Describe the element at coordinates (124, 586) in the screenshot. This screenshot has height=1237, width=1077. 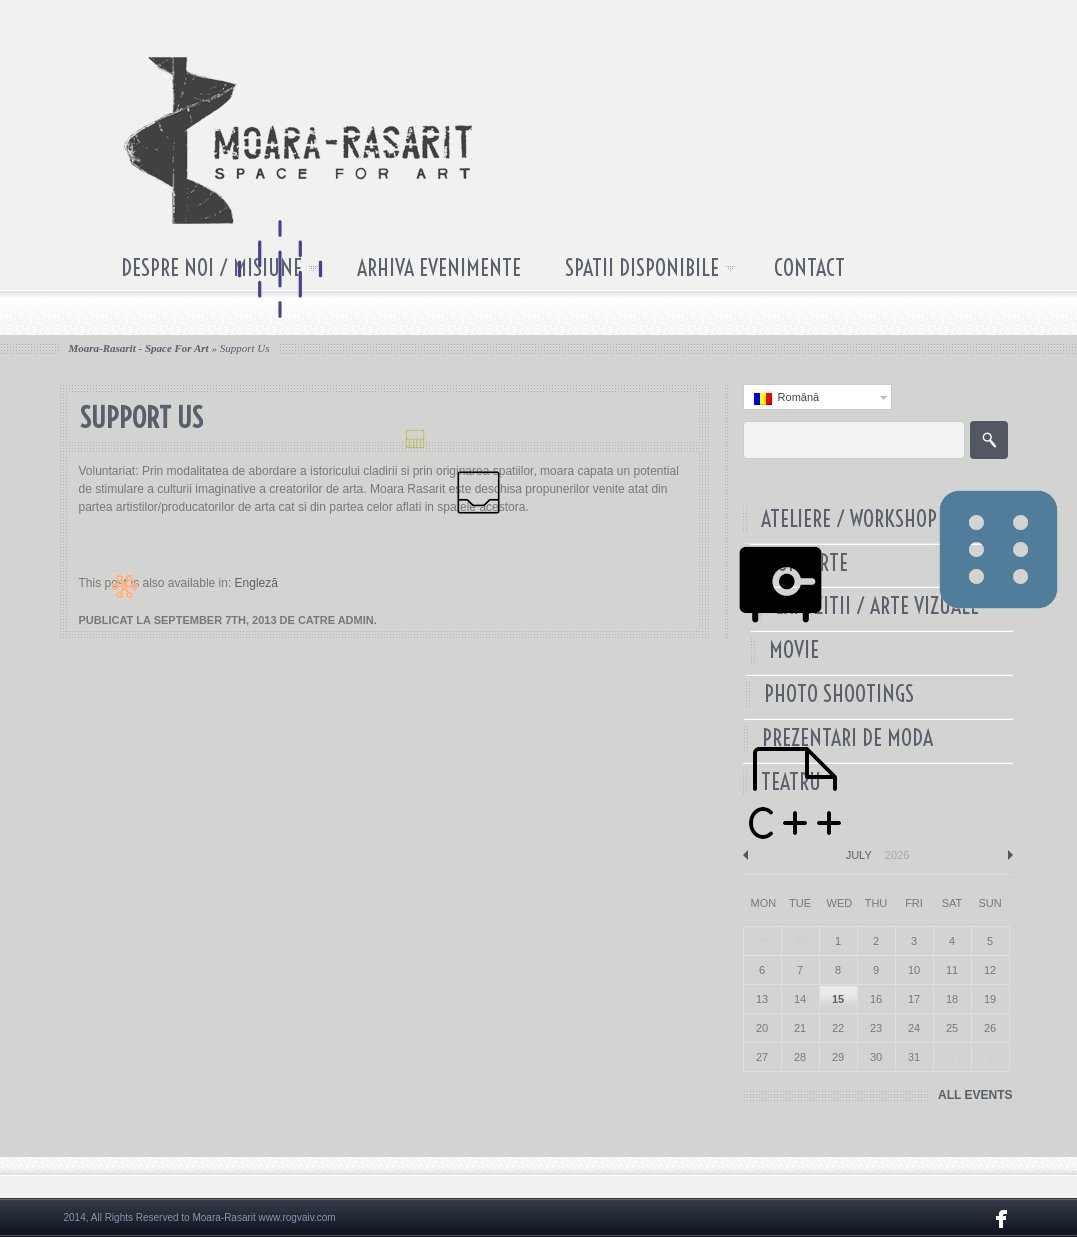
I see `view star network topology` at that location.